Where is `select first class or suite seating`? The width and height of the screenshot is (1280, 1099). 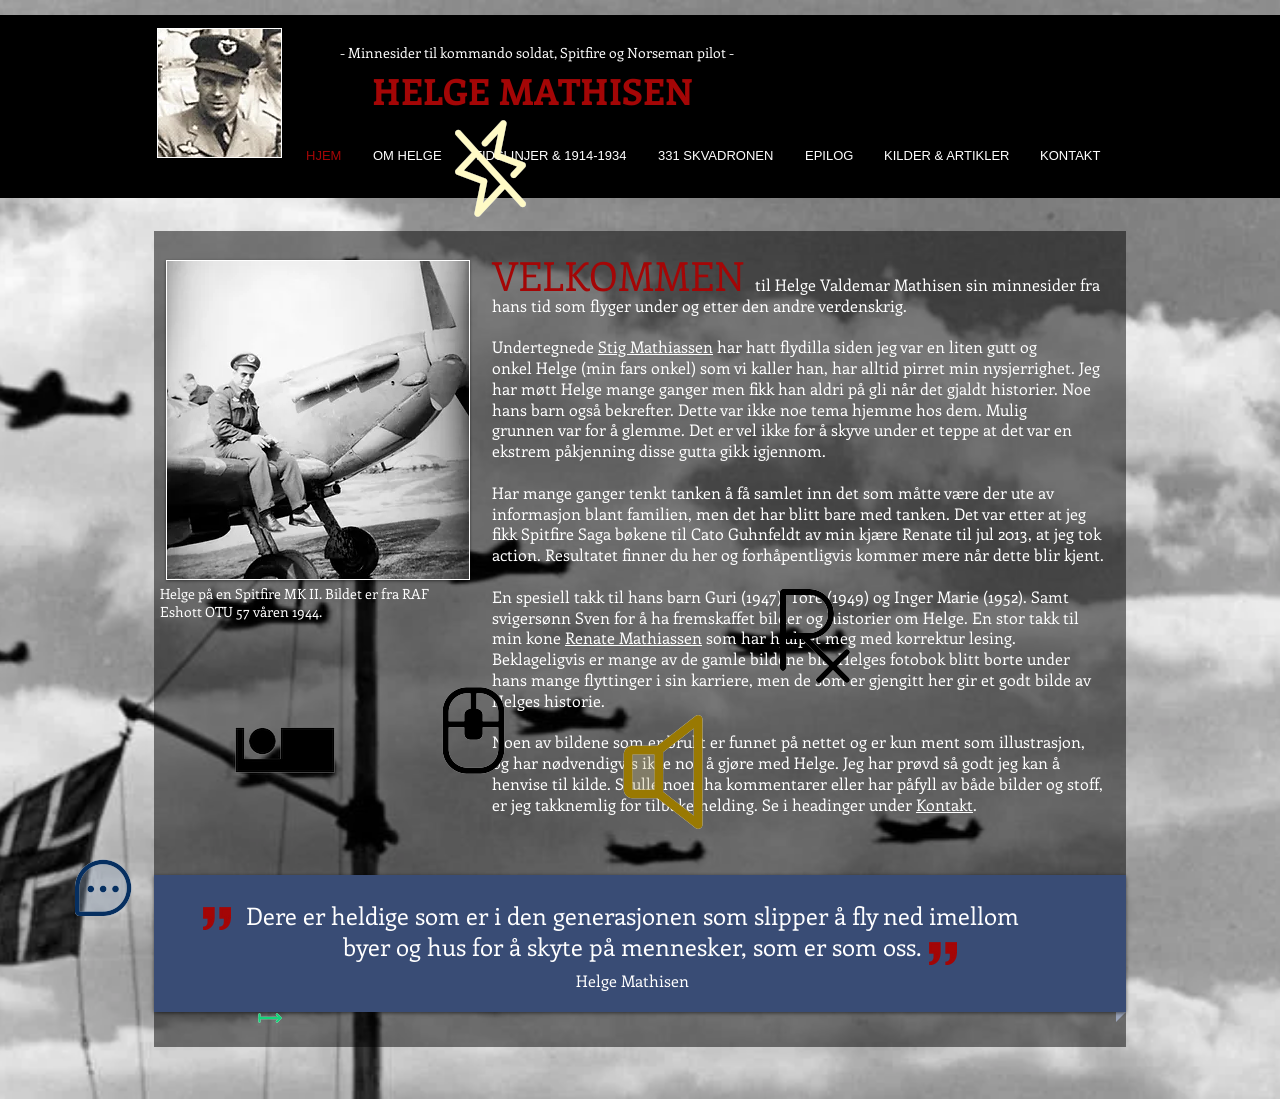
select first class or suite seating is located at coordinates (285, 750).